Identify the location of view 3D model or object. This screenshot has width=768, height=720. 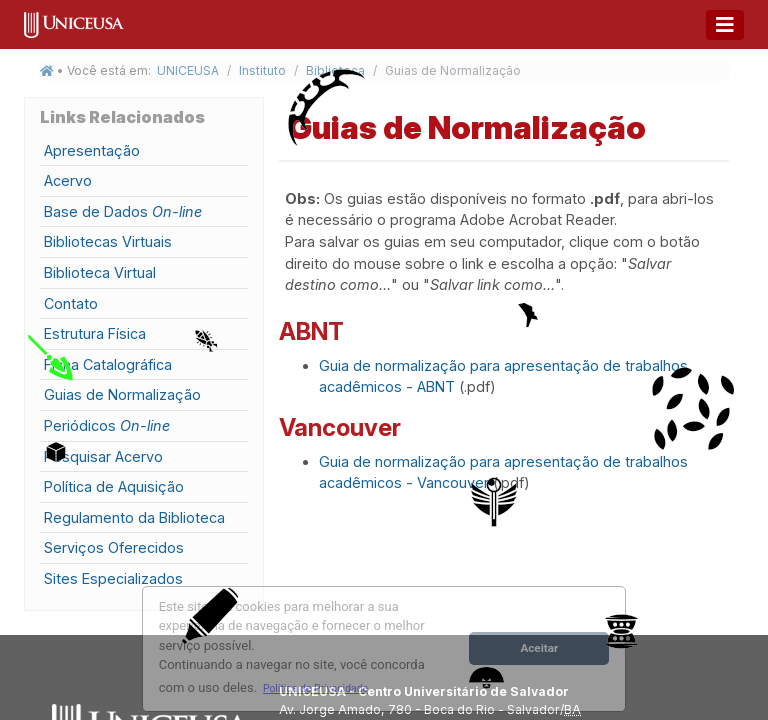
(56, 452).